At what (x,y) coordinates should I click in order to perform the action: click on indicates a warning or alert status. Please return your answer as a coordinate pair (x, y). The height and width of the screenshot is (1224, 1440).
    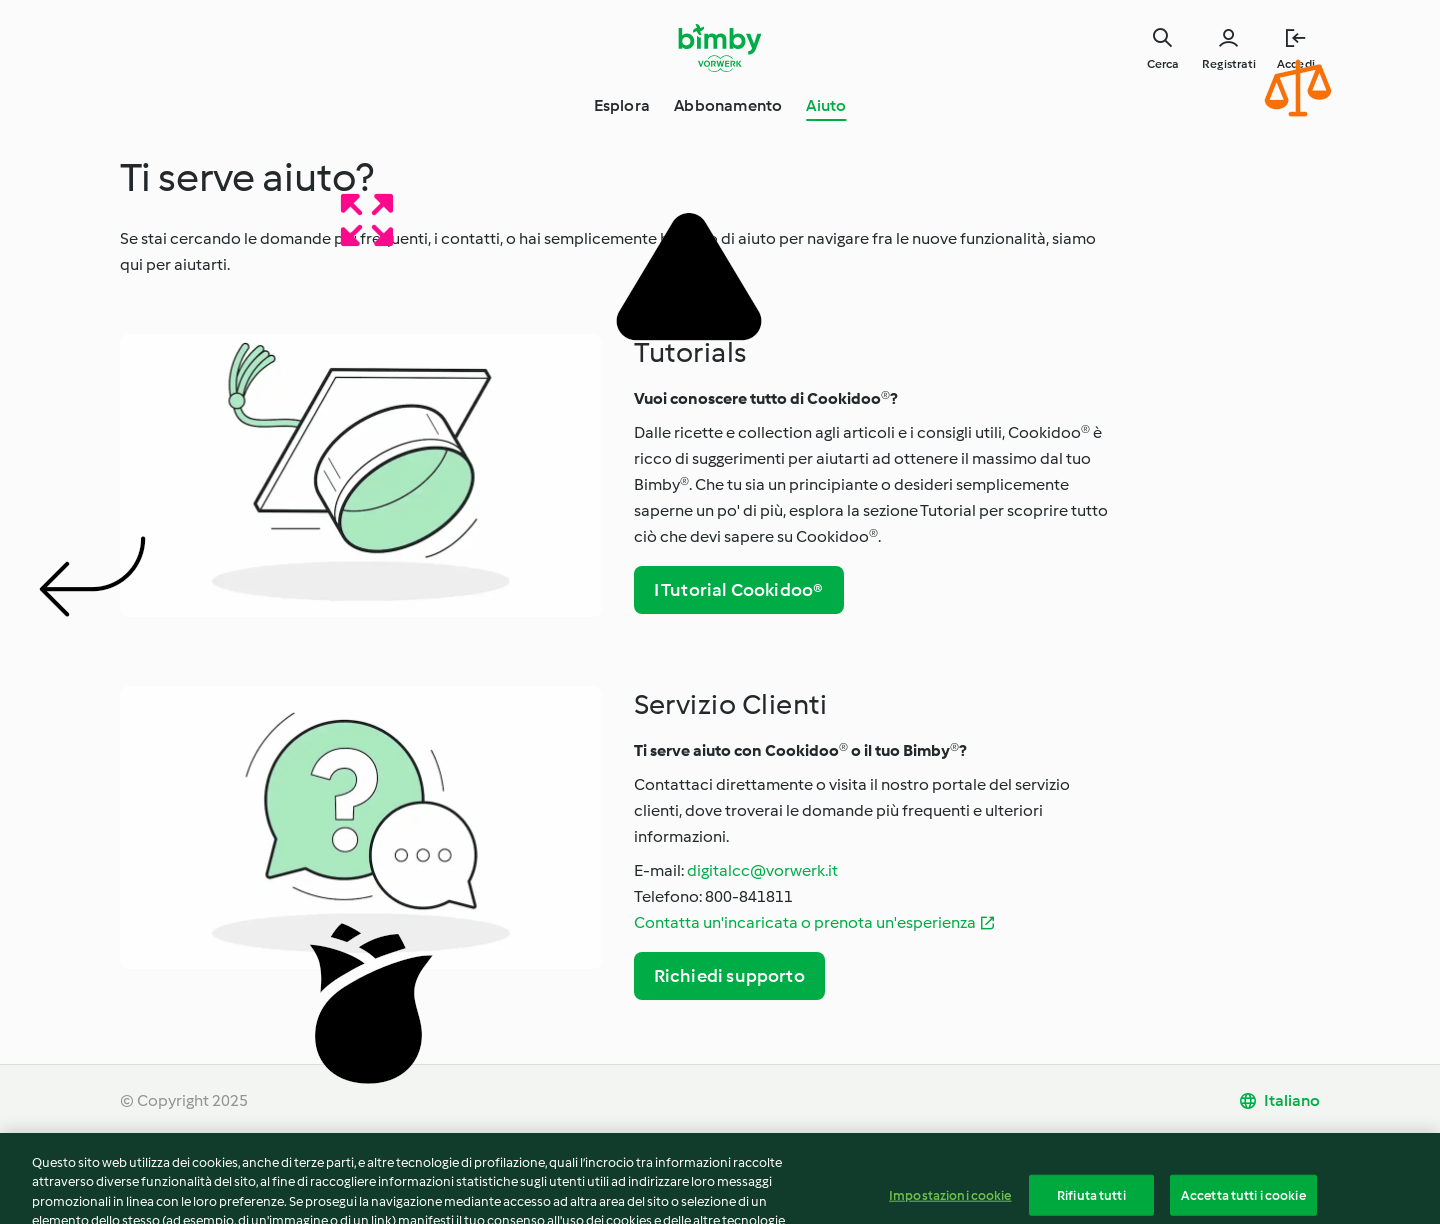
    Looking at the image, I should click on (689, 281).